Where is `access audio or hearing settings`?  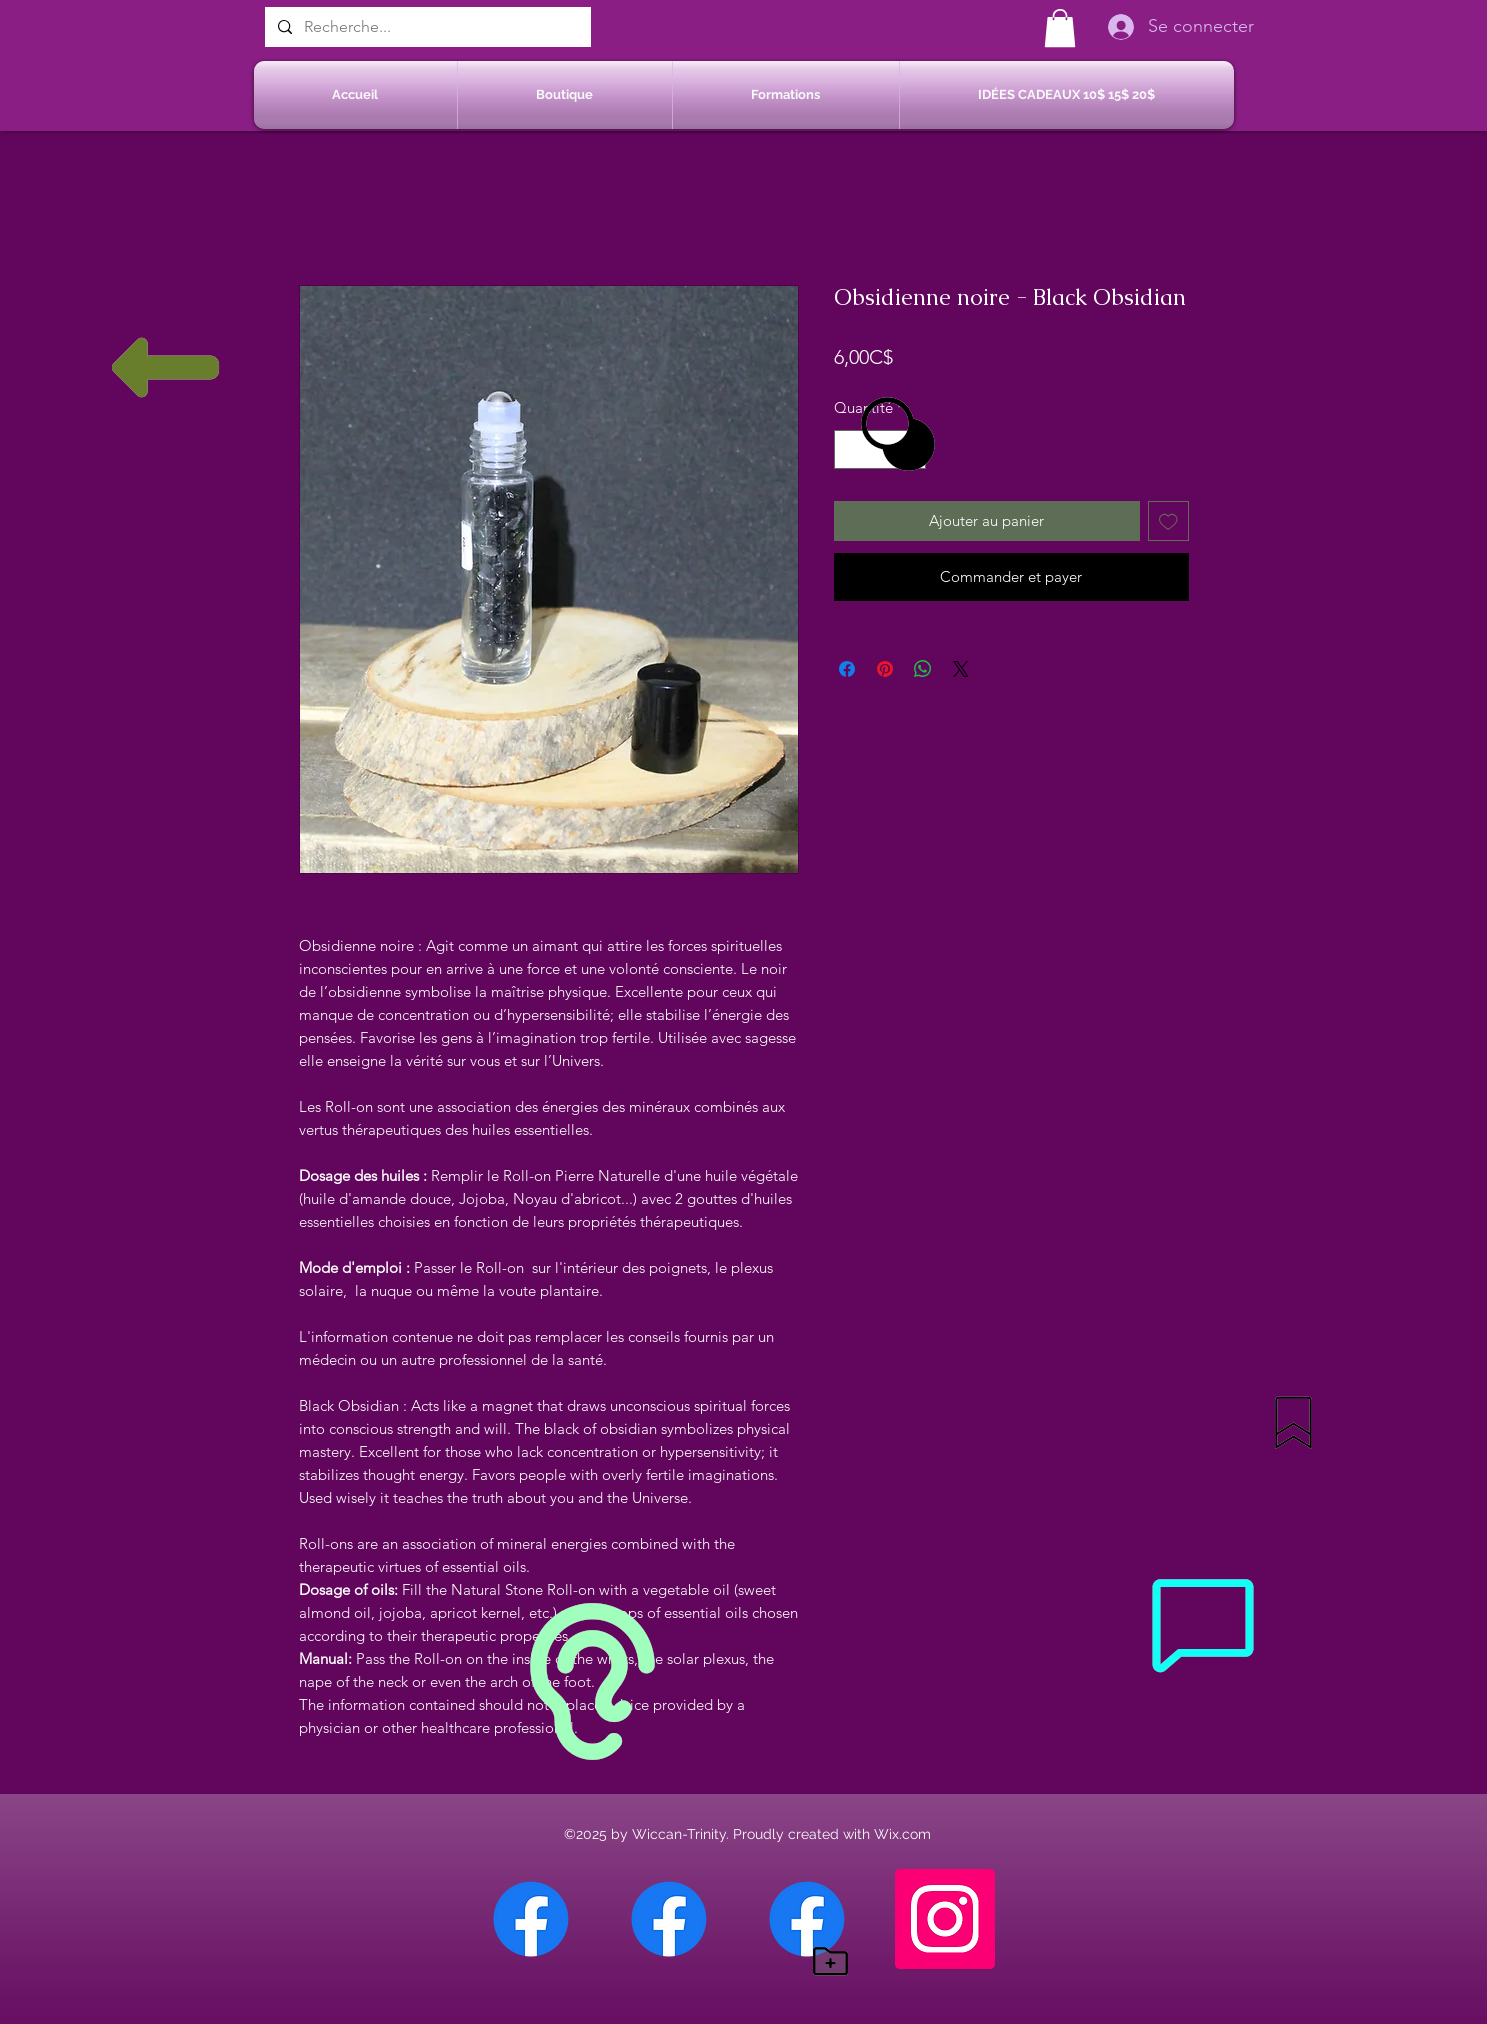 access audio or hearing settings is located at coordinates (592, 1681).